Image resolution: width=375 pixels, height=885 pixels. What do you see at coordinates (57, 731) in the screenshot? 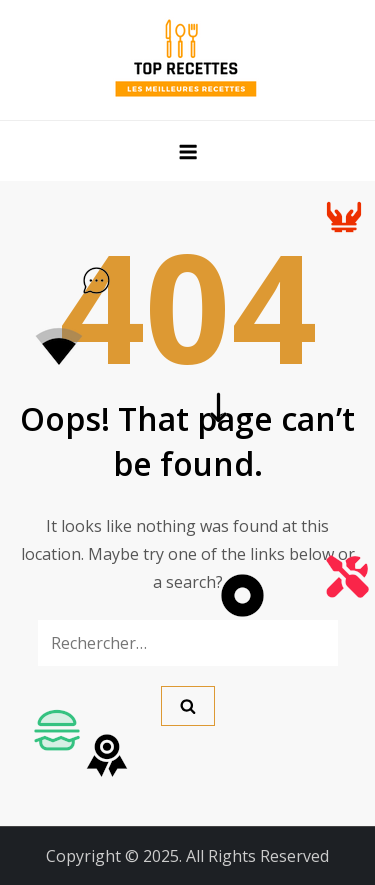
I see `view food or restaurant options` at bounding box center [57, 731].